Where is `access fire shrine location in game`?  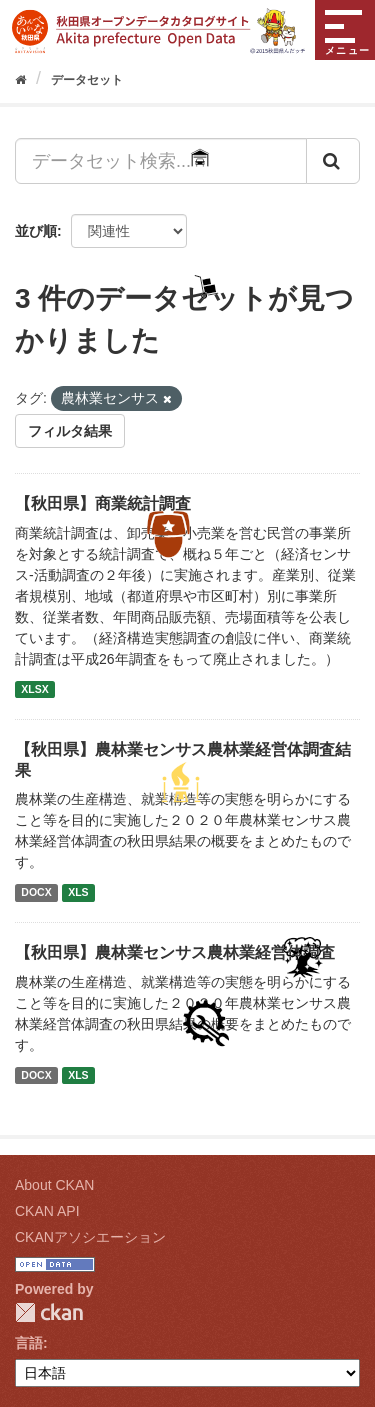 access fire shrine location in game is located at coordinates (181, 782).